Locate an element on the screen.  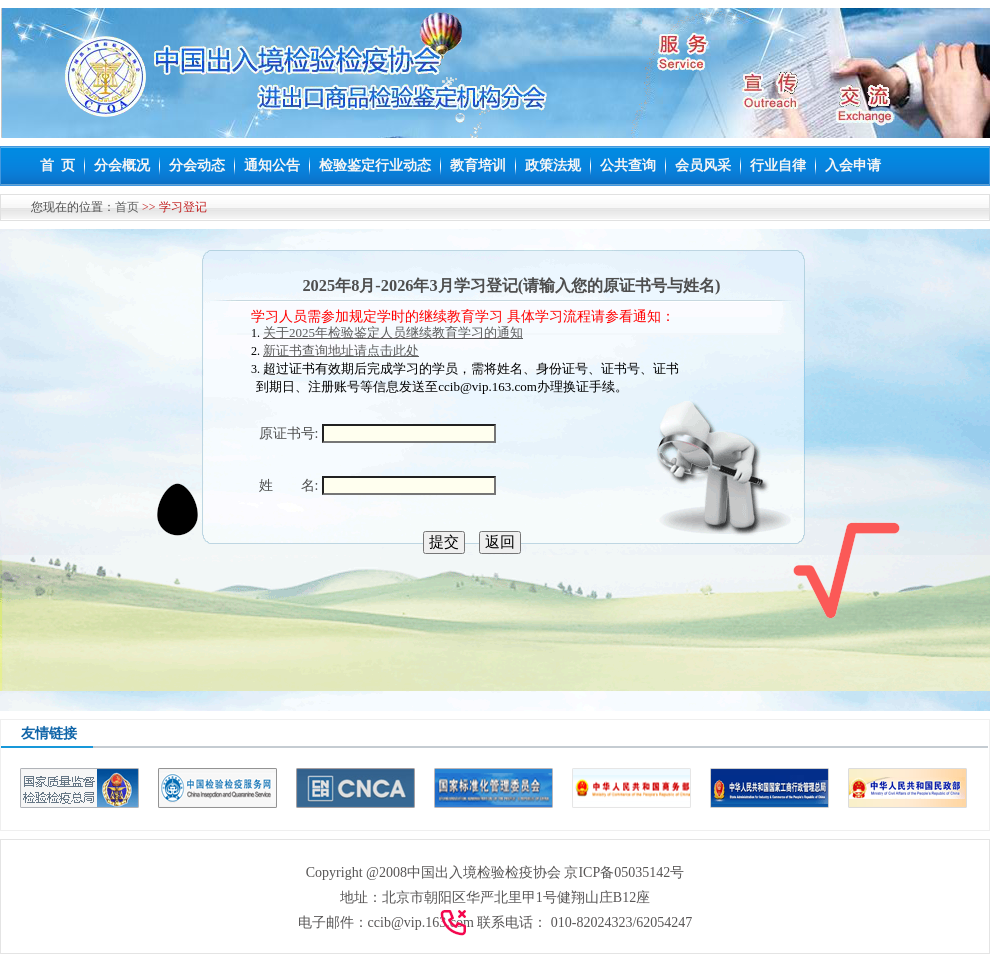
indicates breakfast or food-related content is located at coordinates (177, 509).